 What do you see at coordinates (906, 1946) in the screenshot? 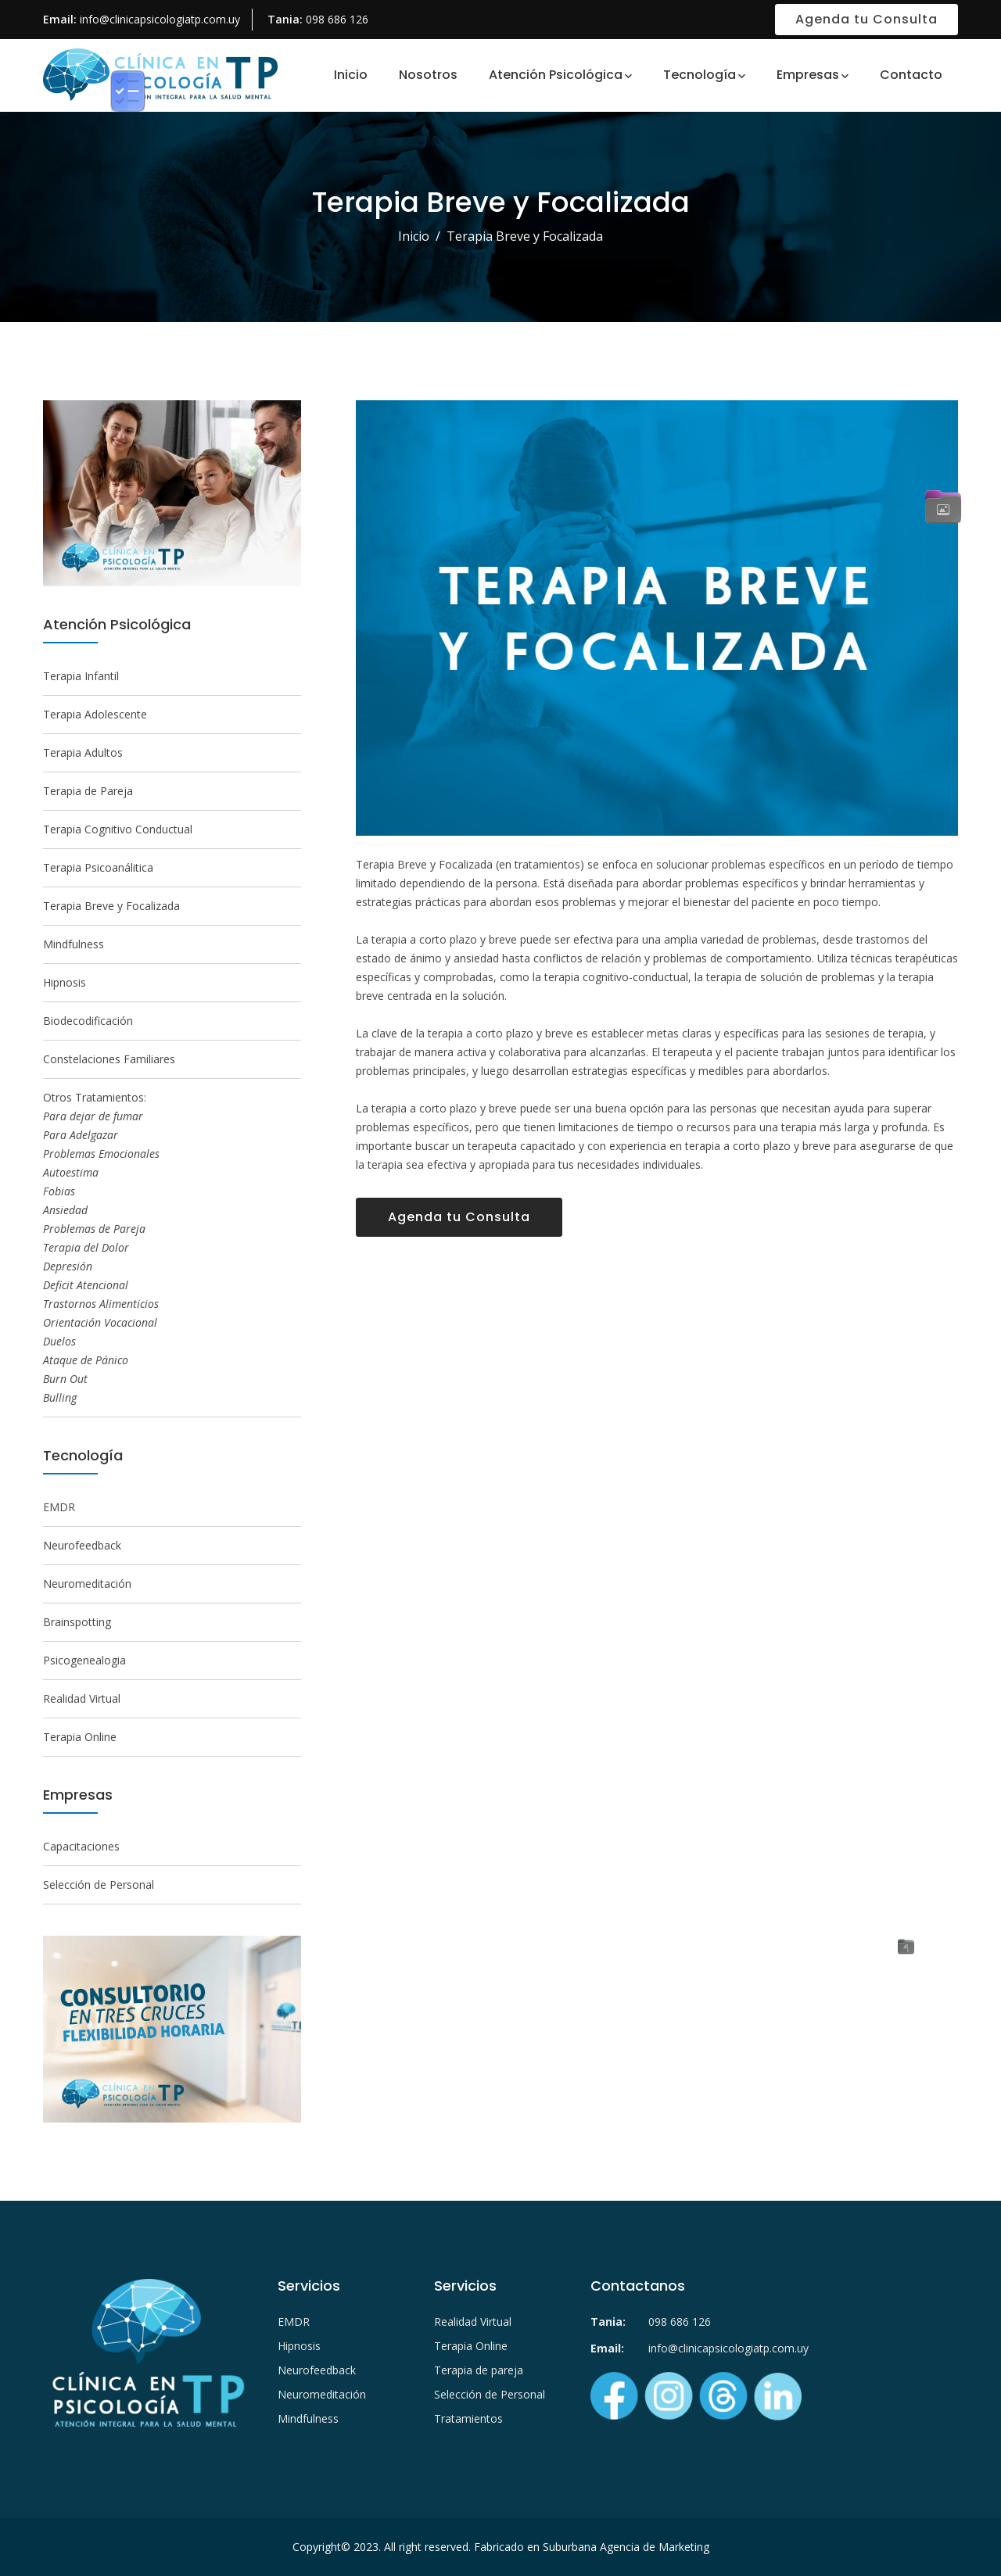
I see `open insync cloud sync folder` at bounding box center [906, 1946].